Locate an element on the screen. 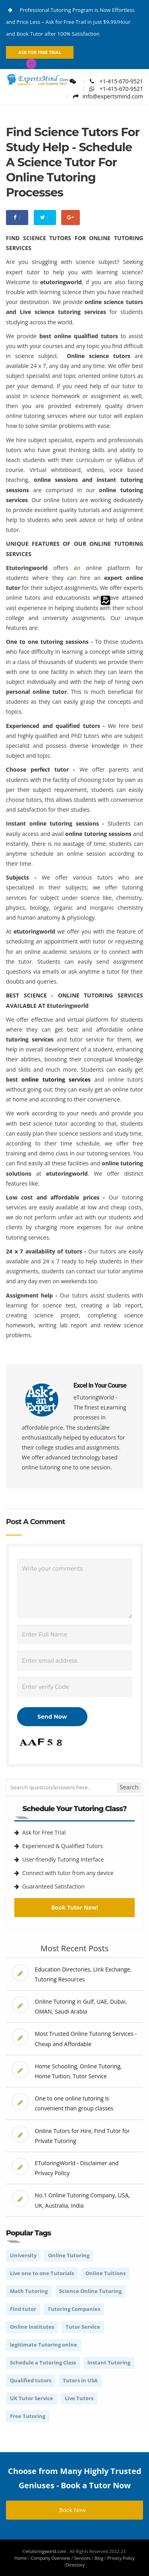 The width and height of the screenshot is (149, 2576). remove an item from a list is located at coordinates (31, 64).